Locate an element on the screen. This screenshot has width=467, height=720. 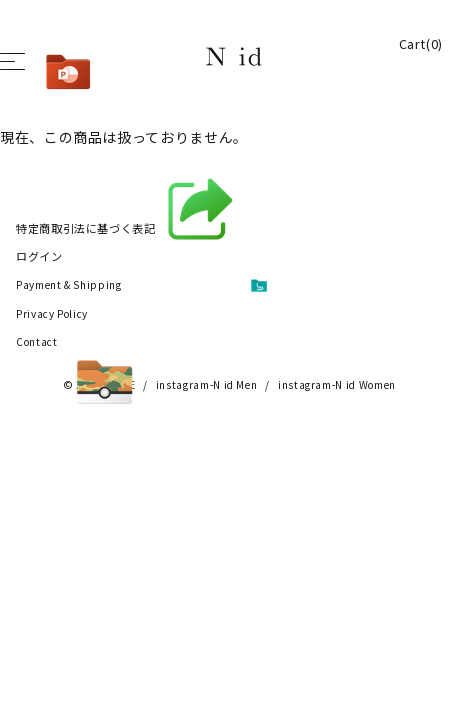
open taaghche app files folder is located at coordinates (259, 286).